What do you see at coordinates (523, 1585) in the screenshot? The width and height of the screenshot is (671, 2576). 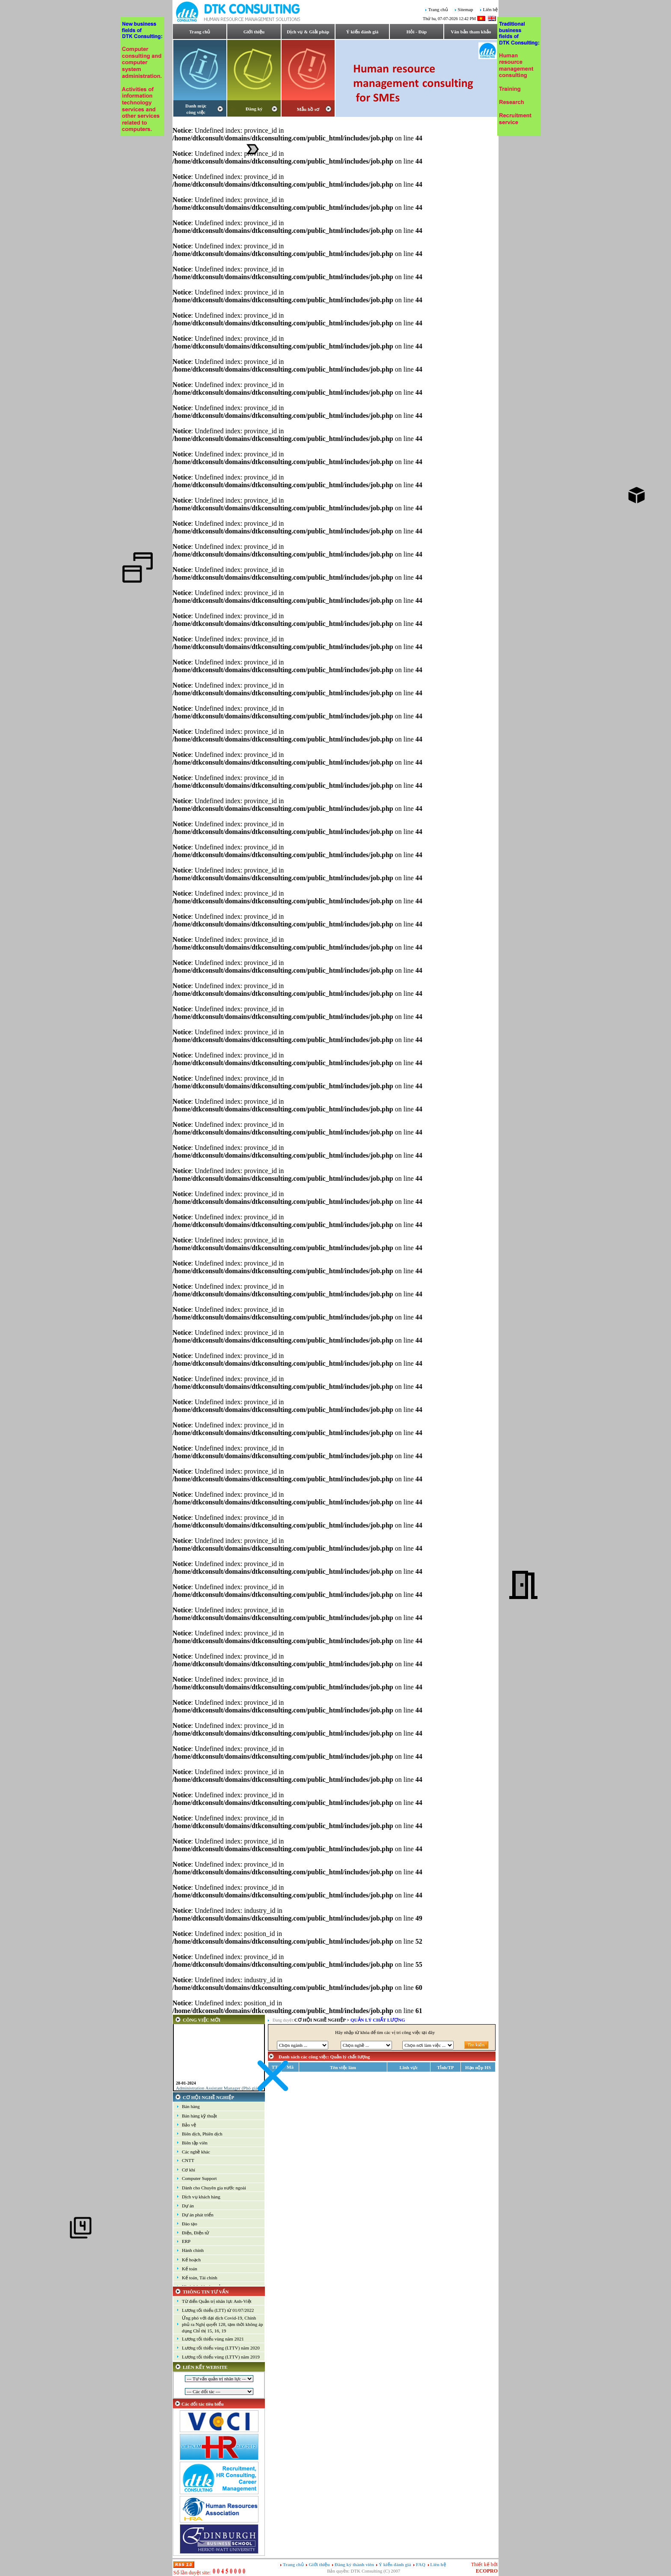 I see `enter or access a meeting room` at bounding box center [523, 1585].